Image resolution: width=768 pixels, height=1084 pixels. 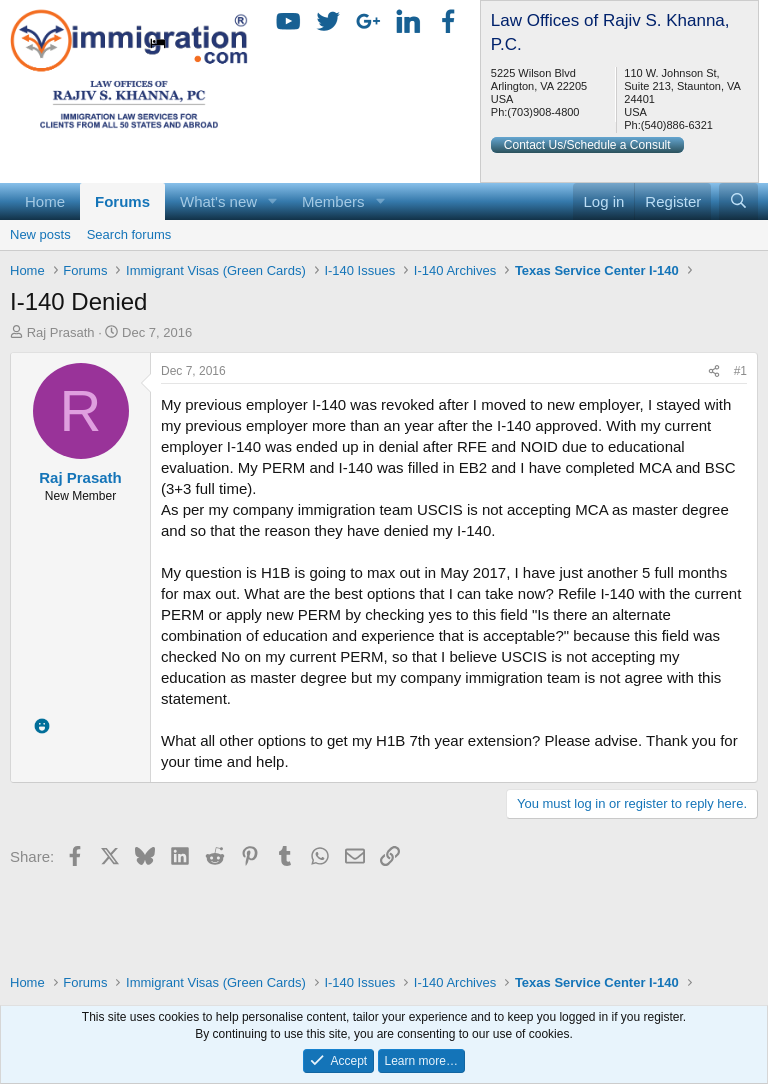 What do you see at coordinates (42, 726) in the screenshot?
I see `rate your experience positively` at bounding box center [42, 726].